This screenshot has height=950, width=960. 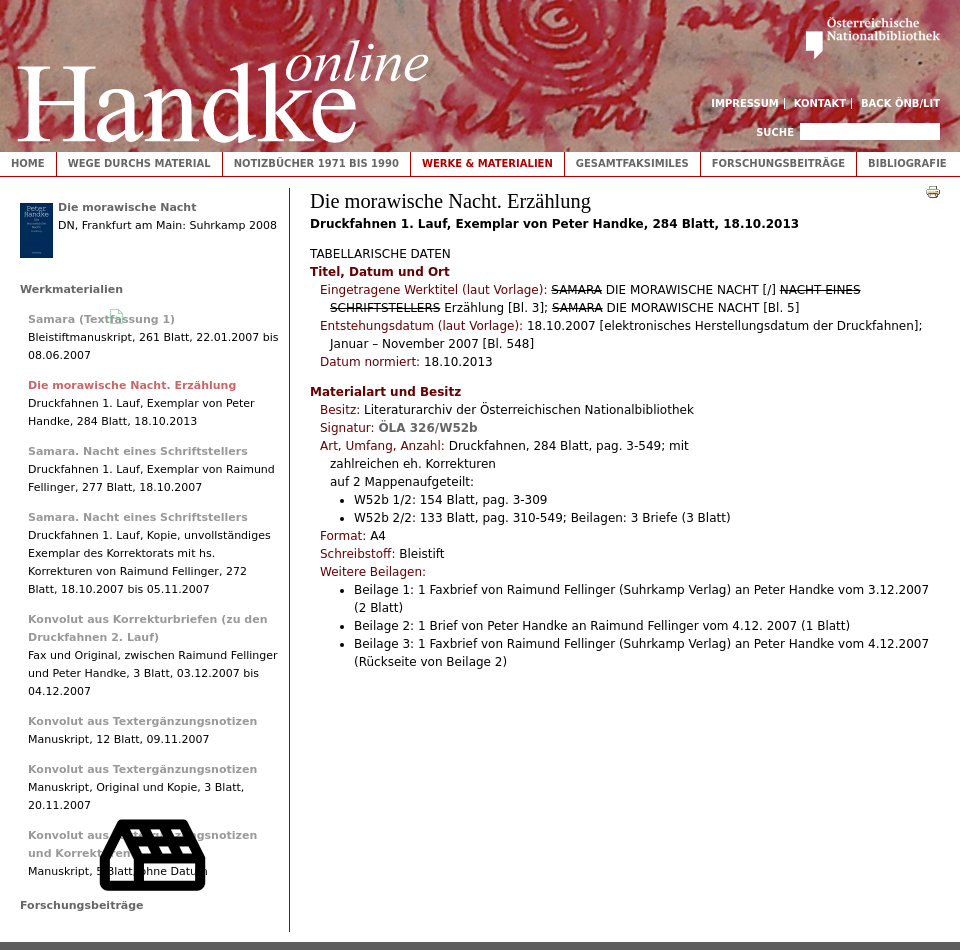 What do you see at coordinates (116, 316) in the screenshot?
I see `create a new file` at bounding box center [116, 316].